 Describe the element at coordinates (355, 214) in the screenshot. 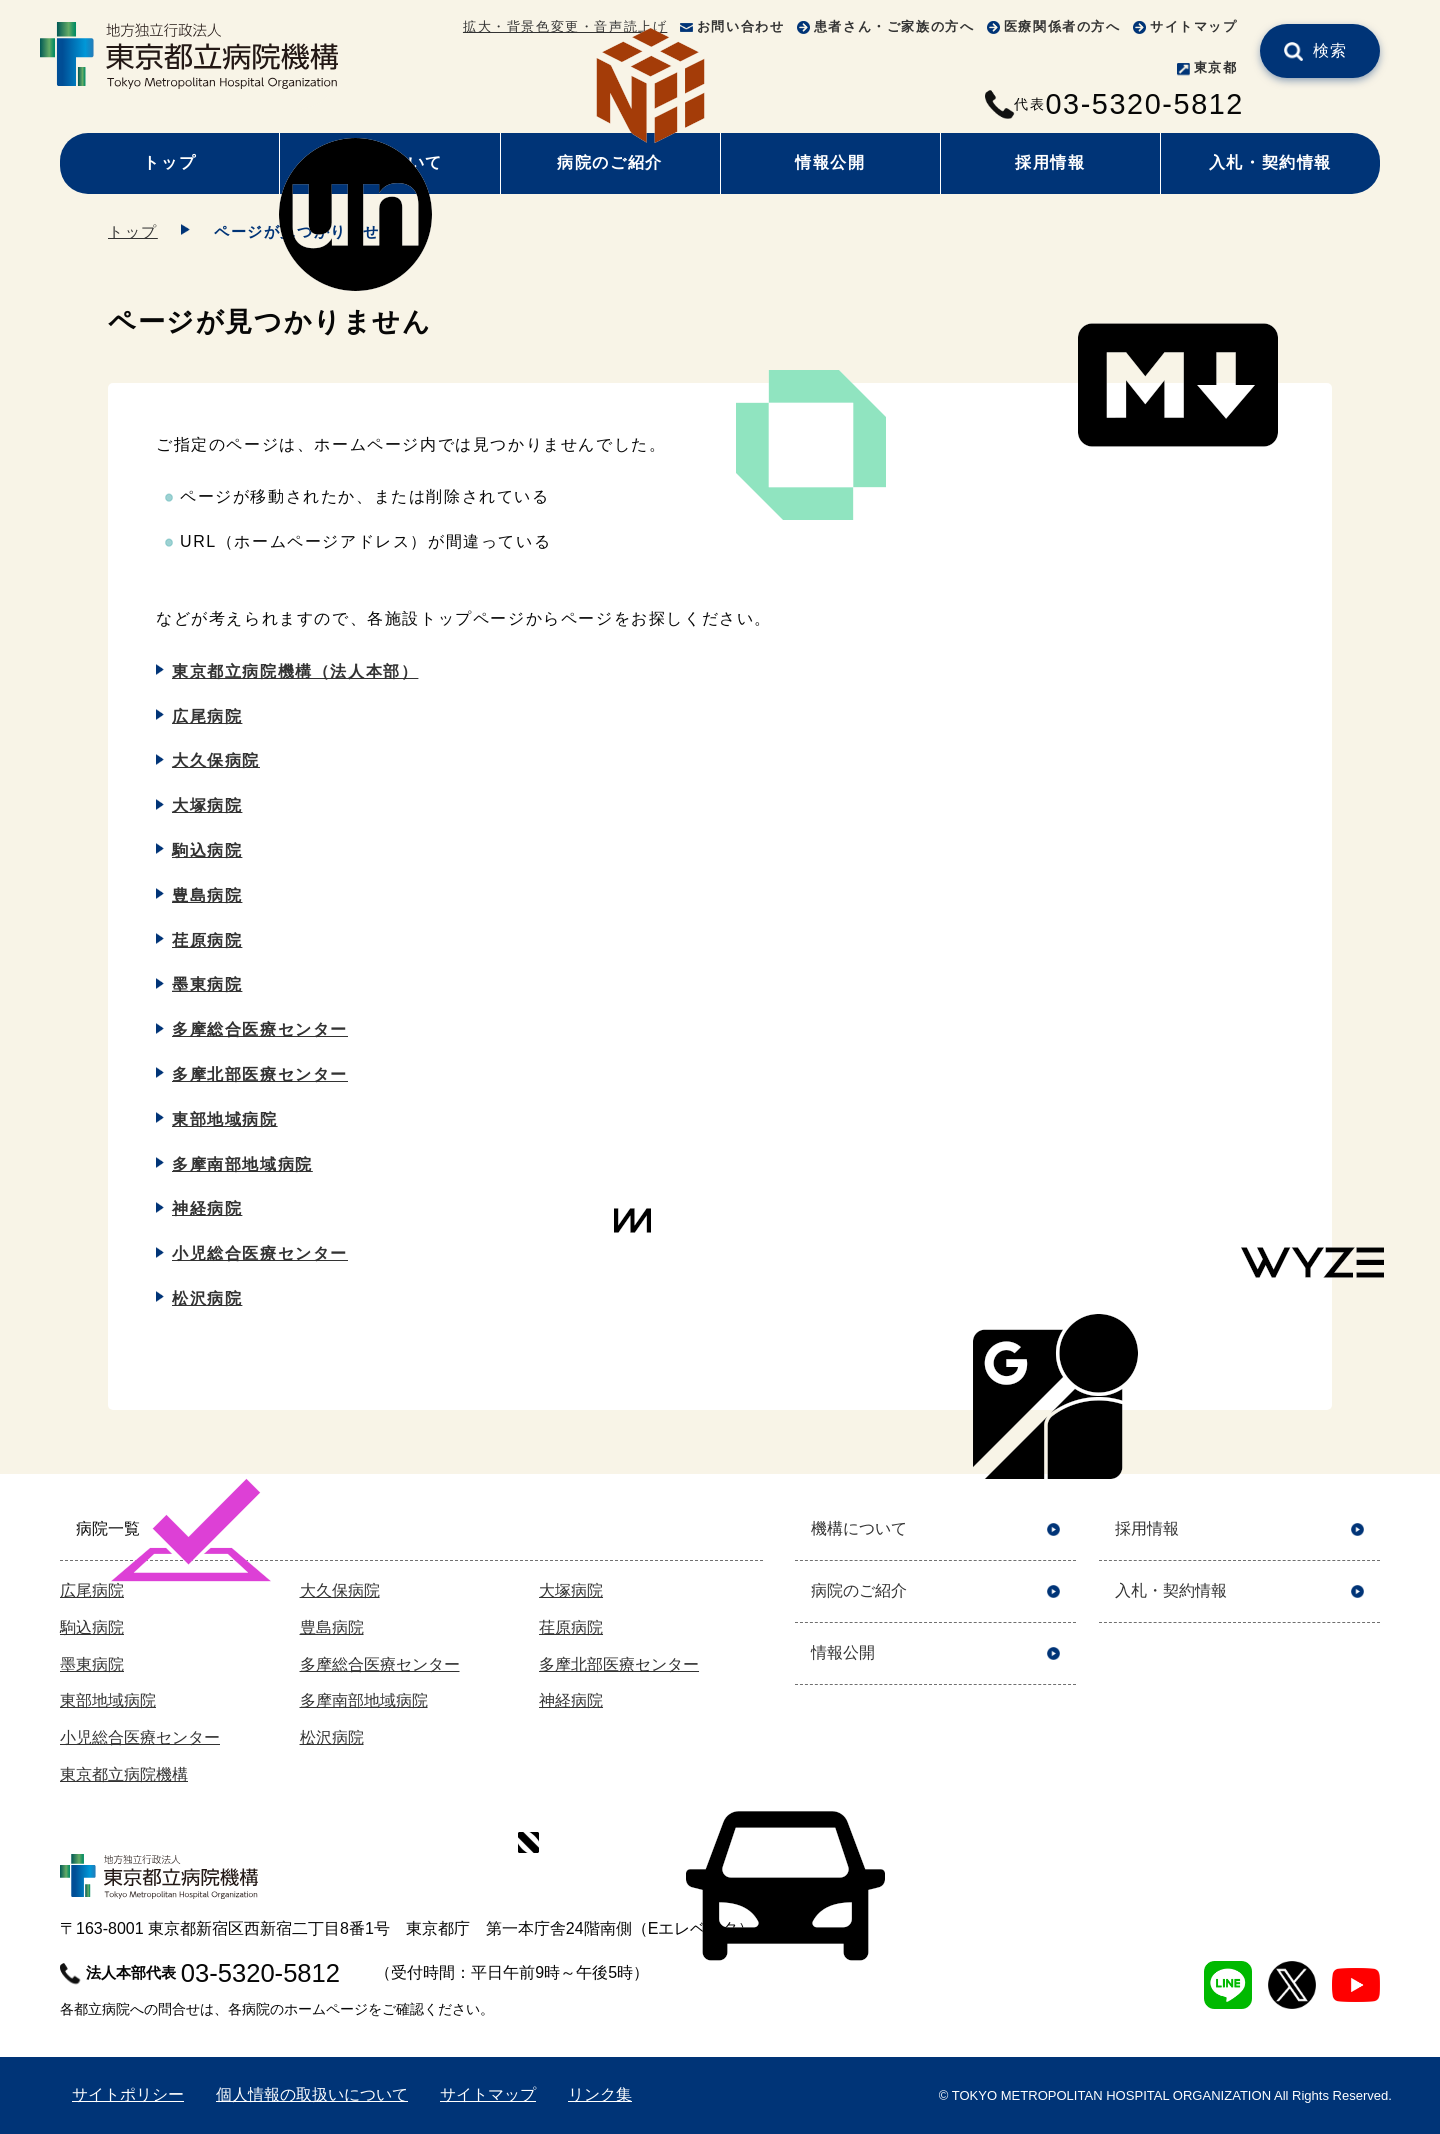

I see `unstop platform logo` at that location.